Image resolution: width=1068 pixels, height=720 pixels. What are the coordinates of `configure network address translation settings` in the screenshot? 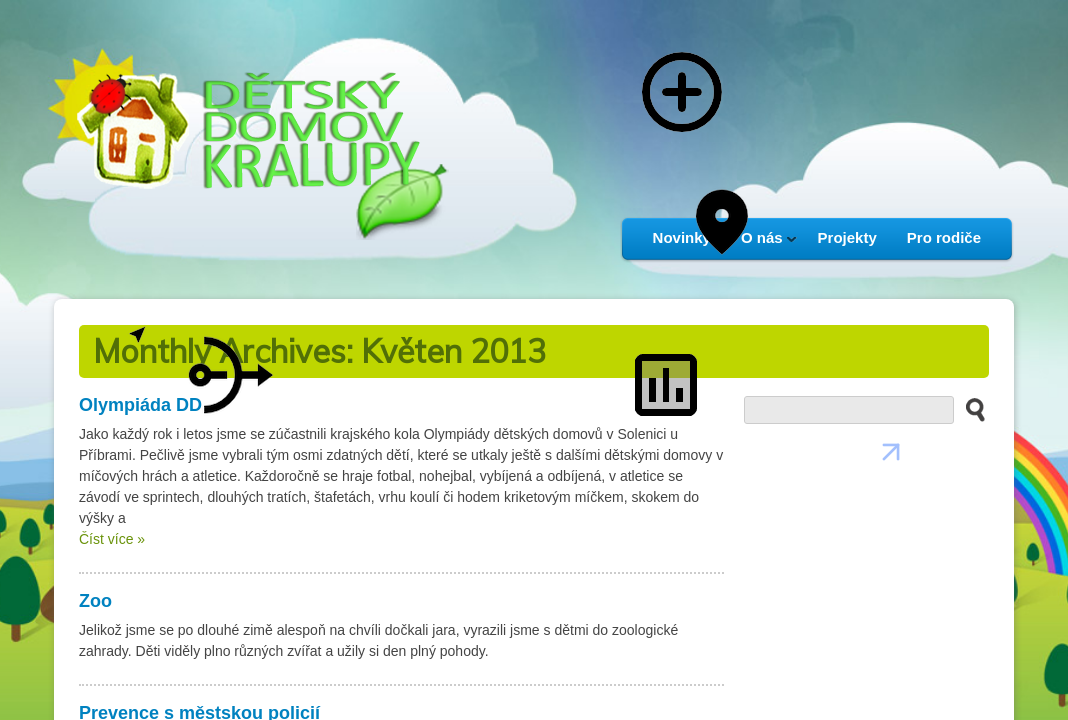 It's located at (231, 375).